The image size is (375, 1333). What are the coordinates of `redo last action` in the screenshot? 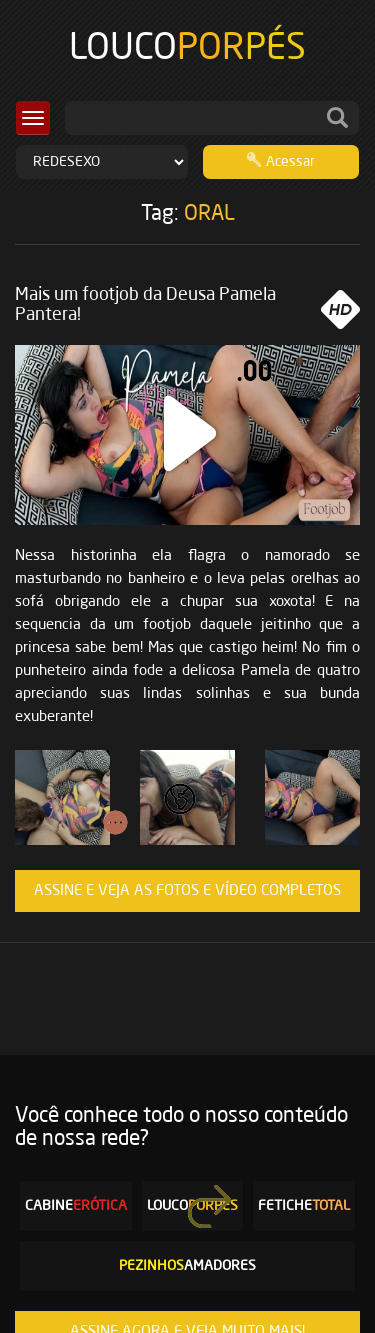 It's located at (209, 1206).